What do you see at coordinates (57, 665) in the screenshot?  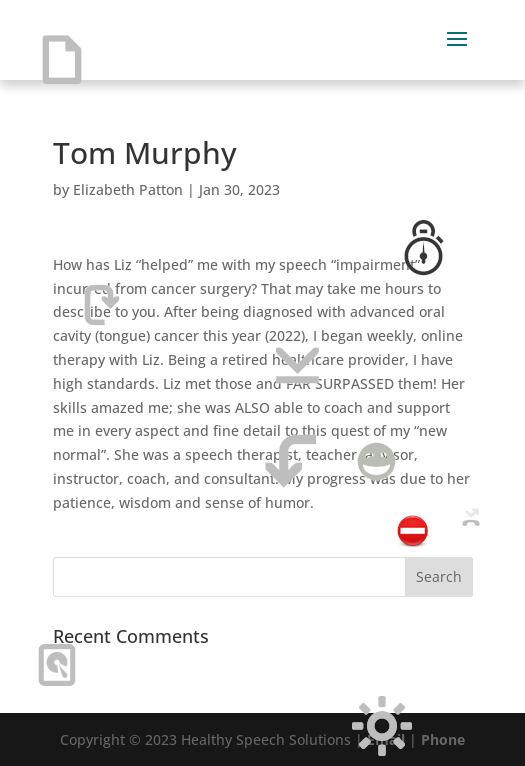 I see `access zip drive or removable media` at bounding box center [57, 665].